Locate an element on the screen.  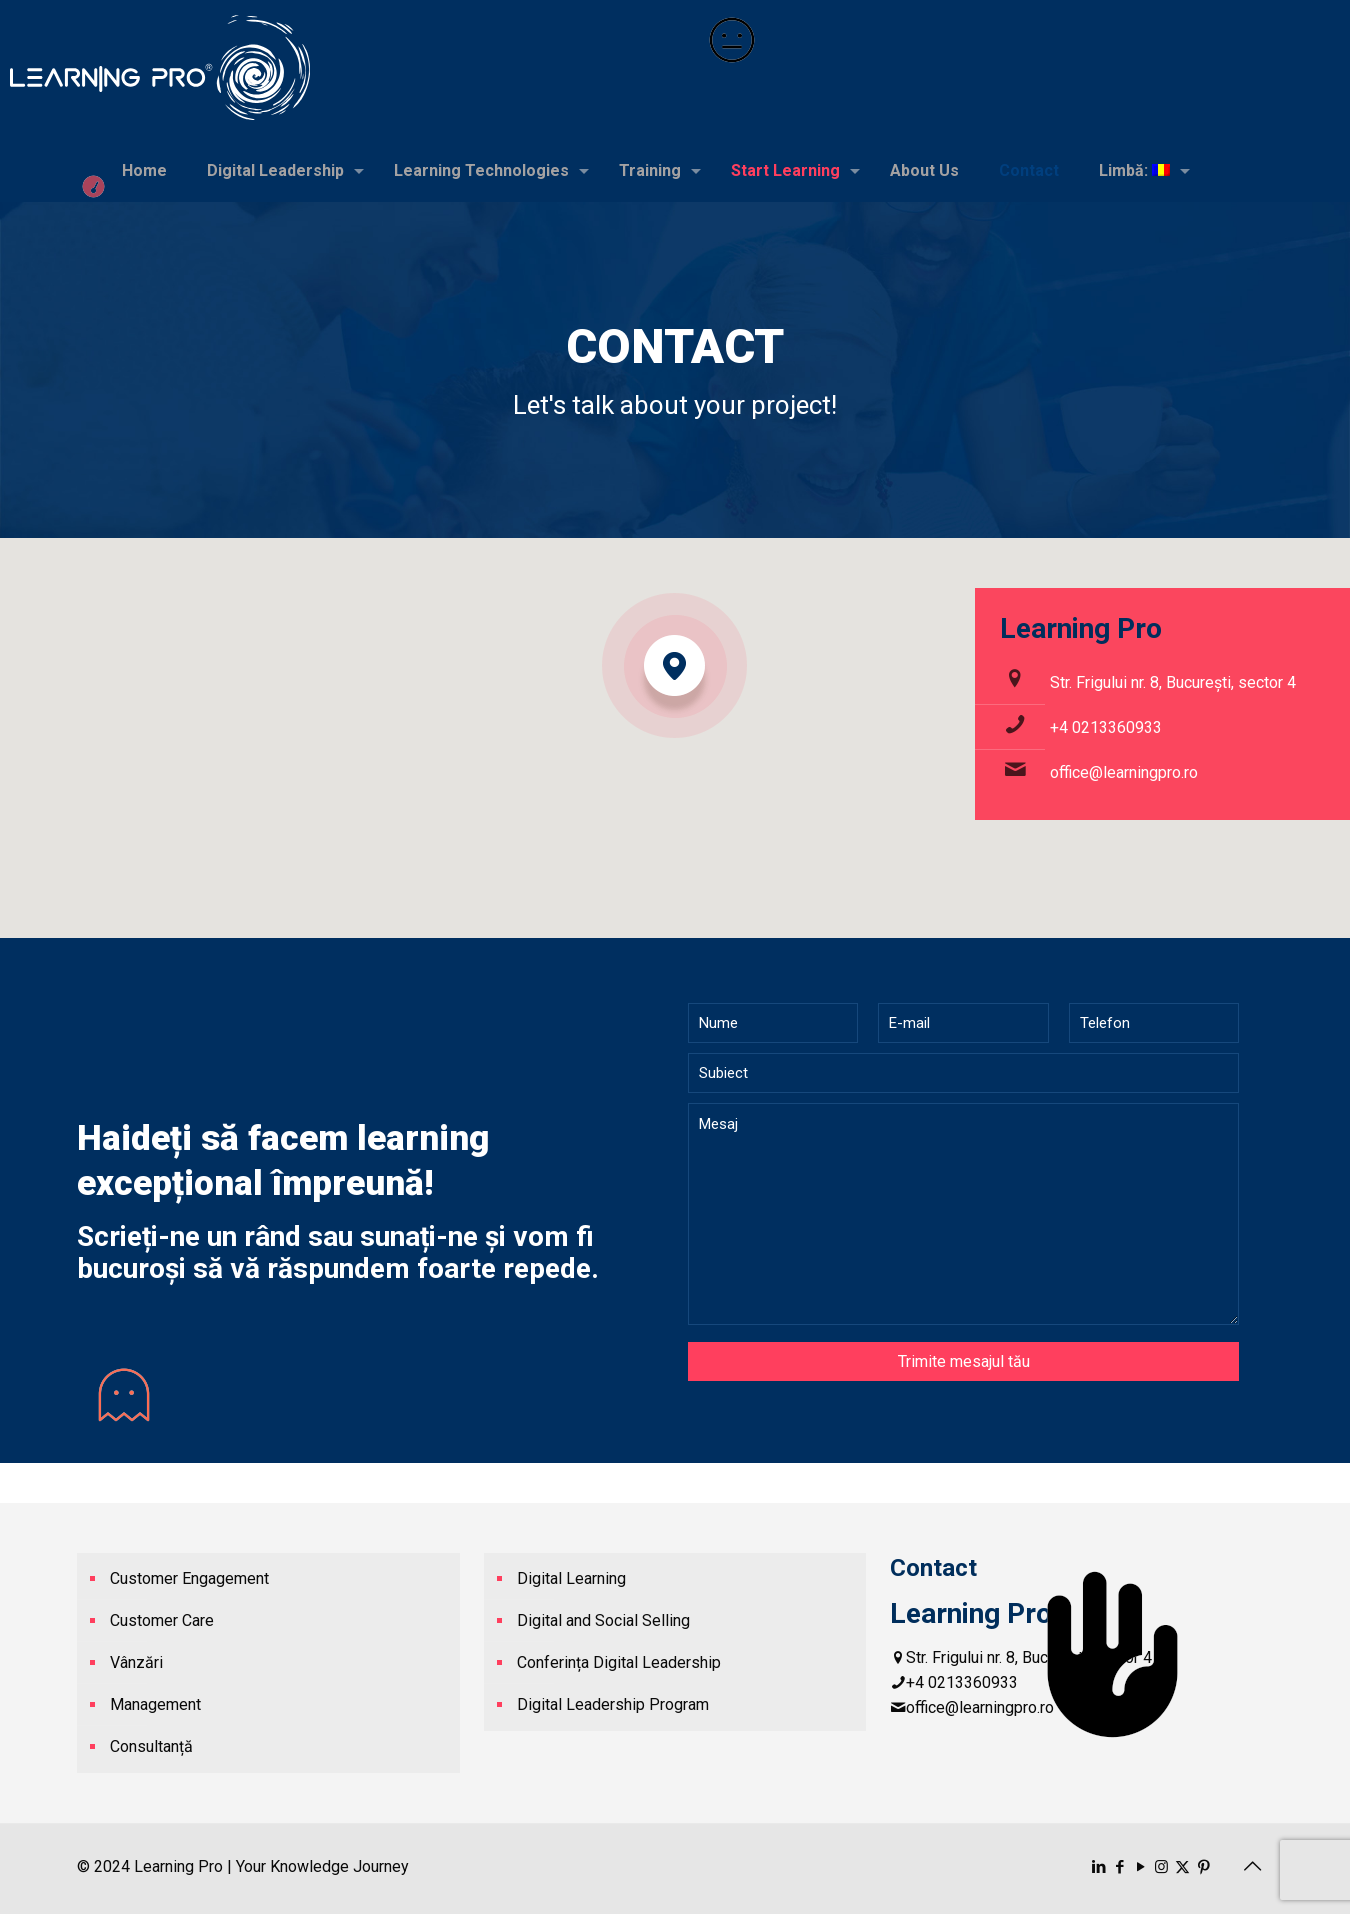
indicates high performance or speed level is located at coordinates (93, 186).